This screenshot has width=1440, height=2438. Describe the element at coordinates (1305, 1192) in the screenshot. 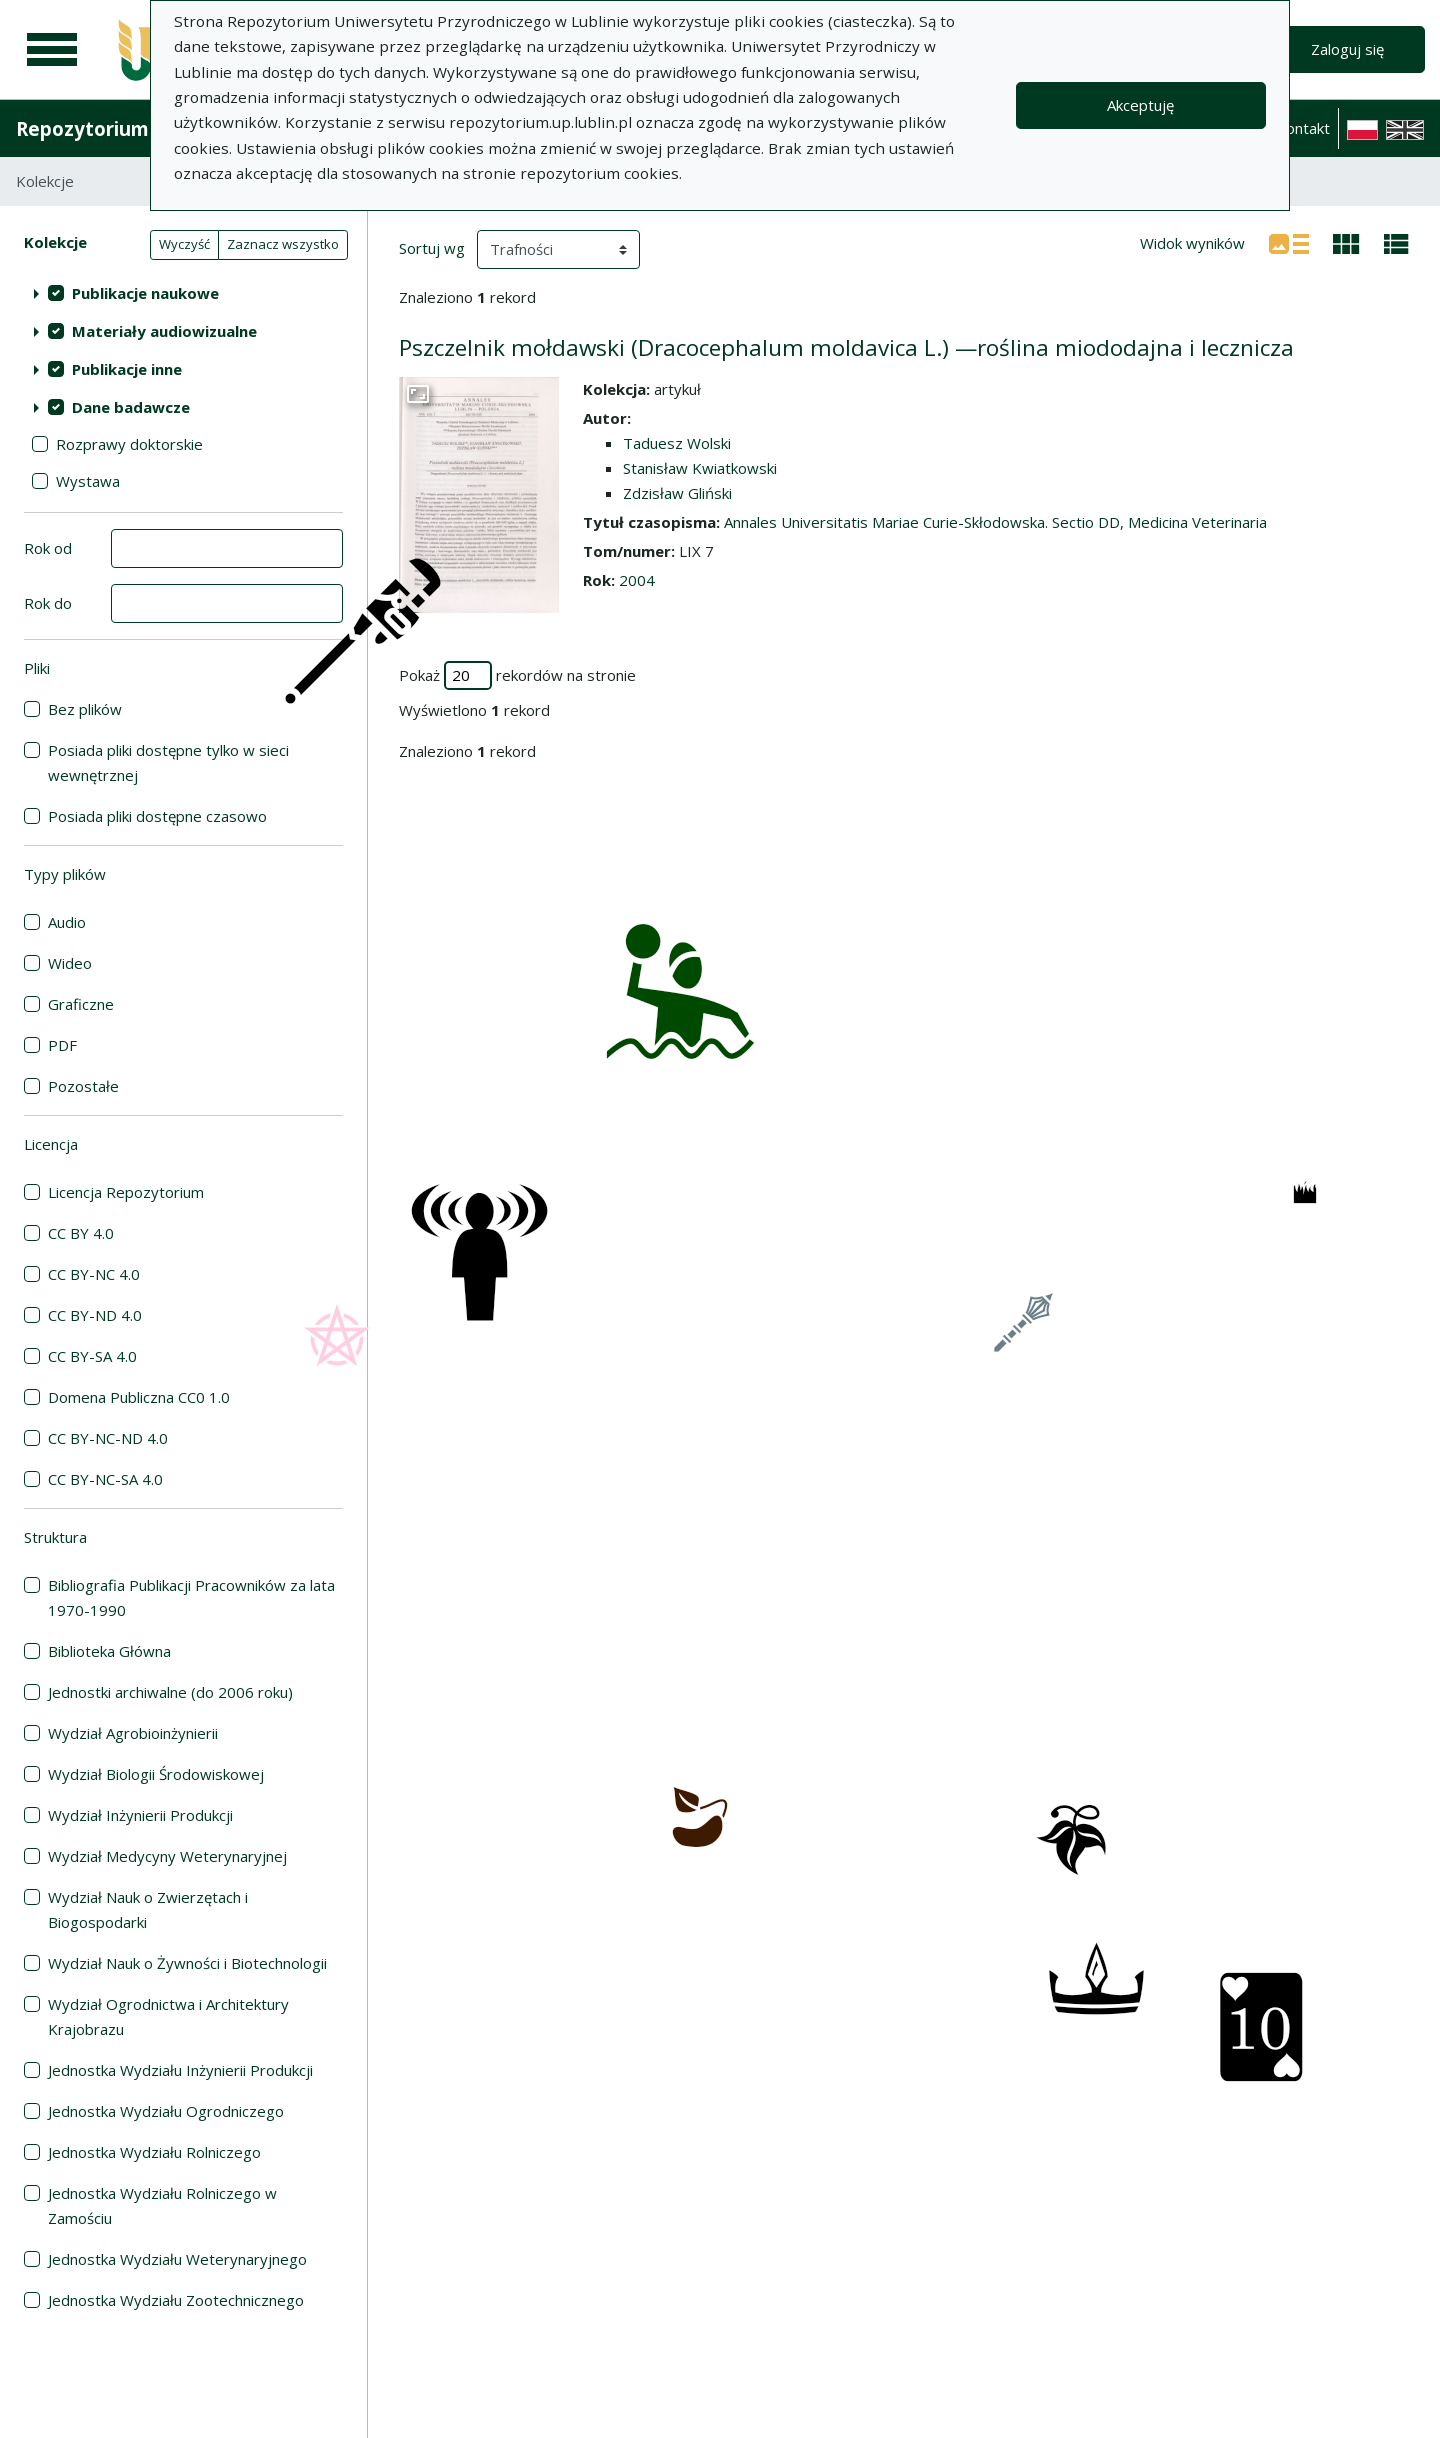

I see `access firewall or security settings` at that location.